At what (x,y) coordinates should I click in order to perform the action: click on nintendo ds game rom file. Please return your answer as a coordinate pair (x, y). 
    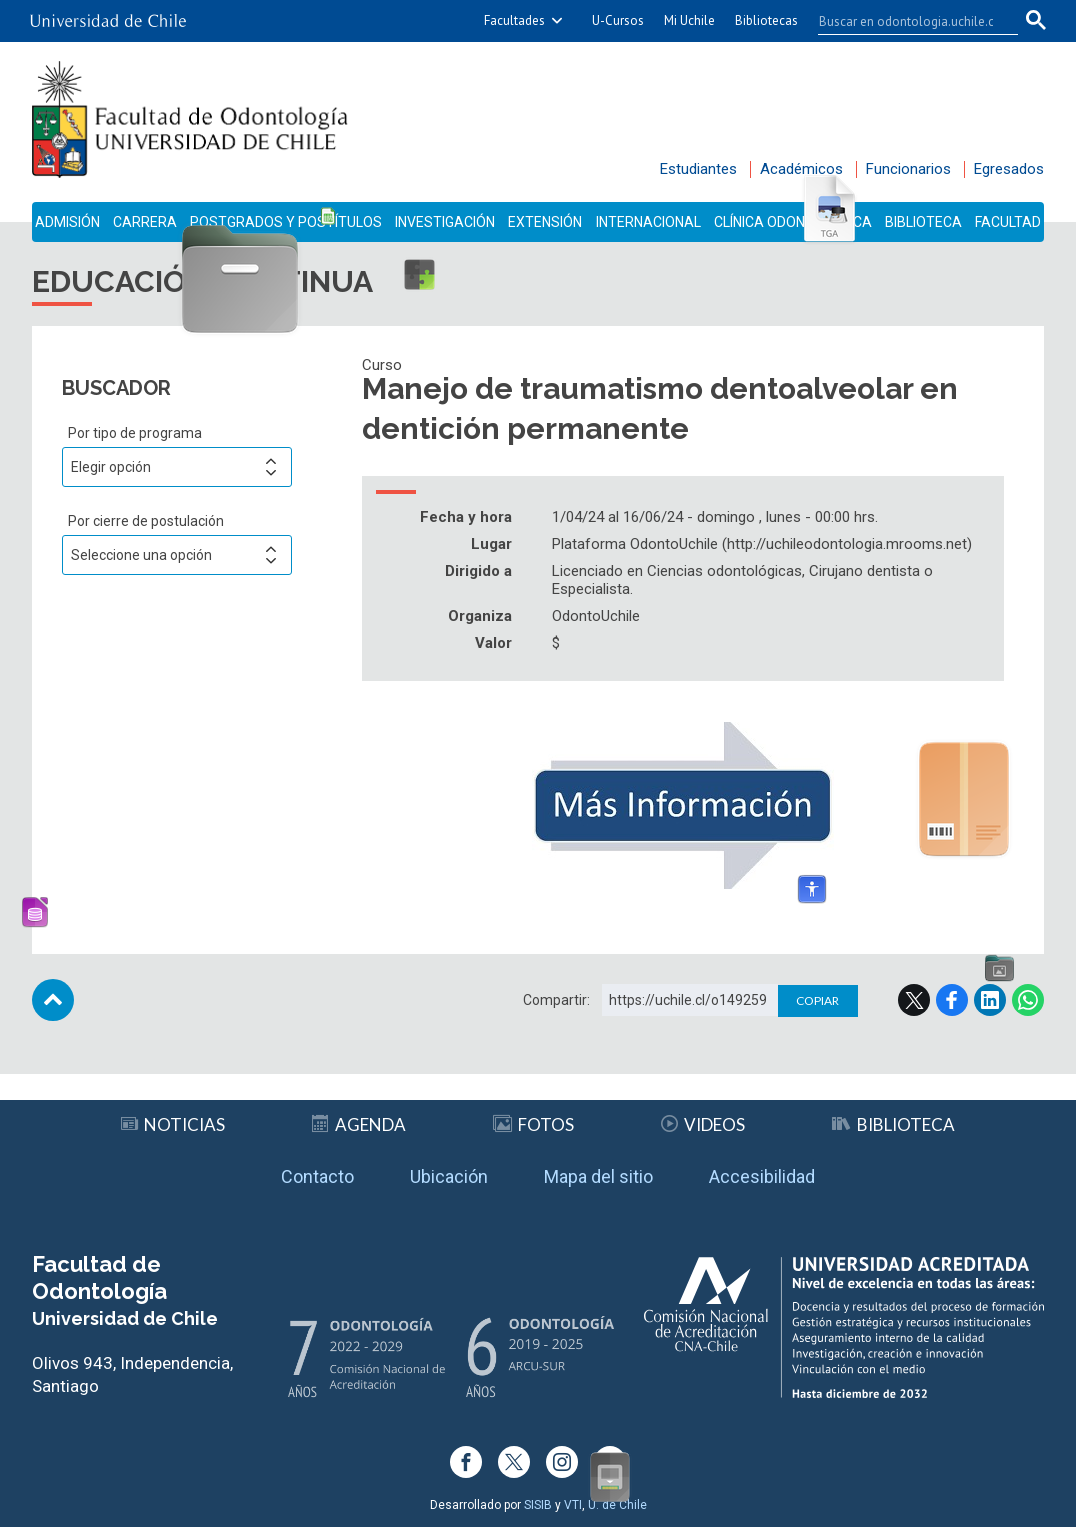
    Looking at the image, I should click on (610, 1477).